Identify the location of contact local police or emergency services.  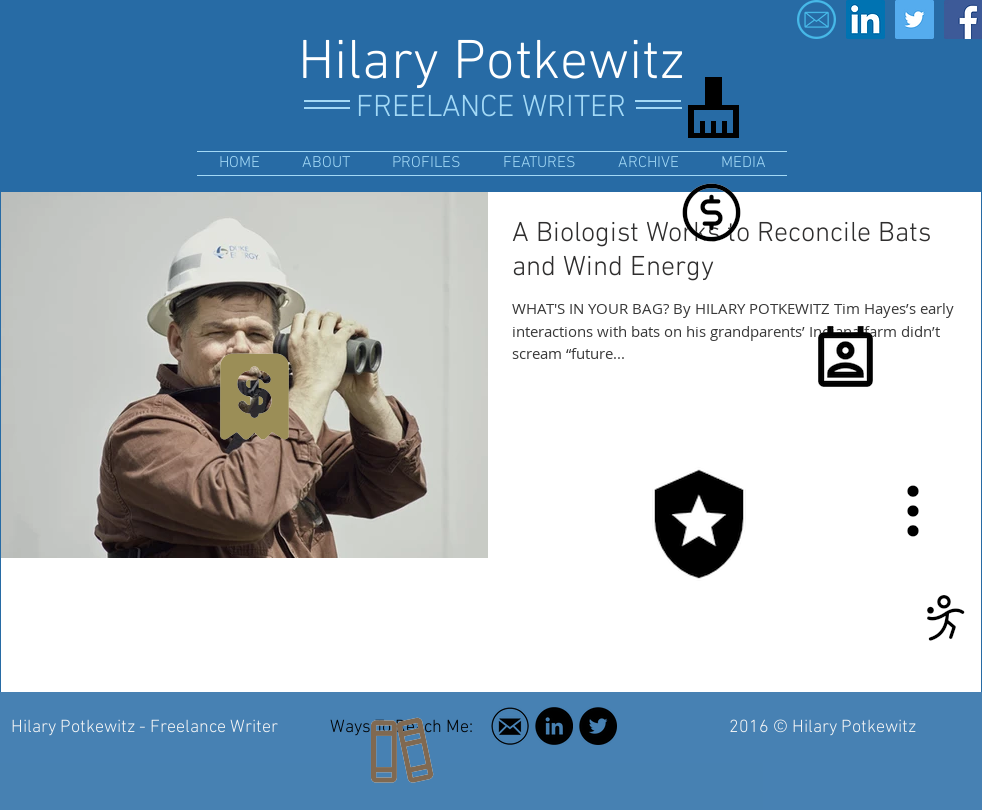
(699, 524).